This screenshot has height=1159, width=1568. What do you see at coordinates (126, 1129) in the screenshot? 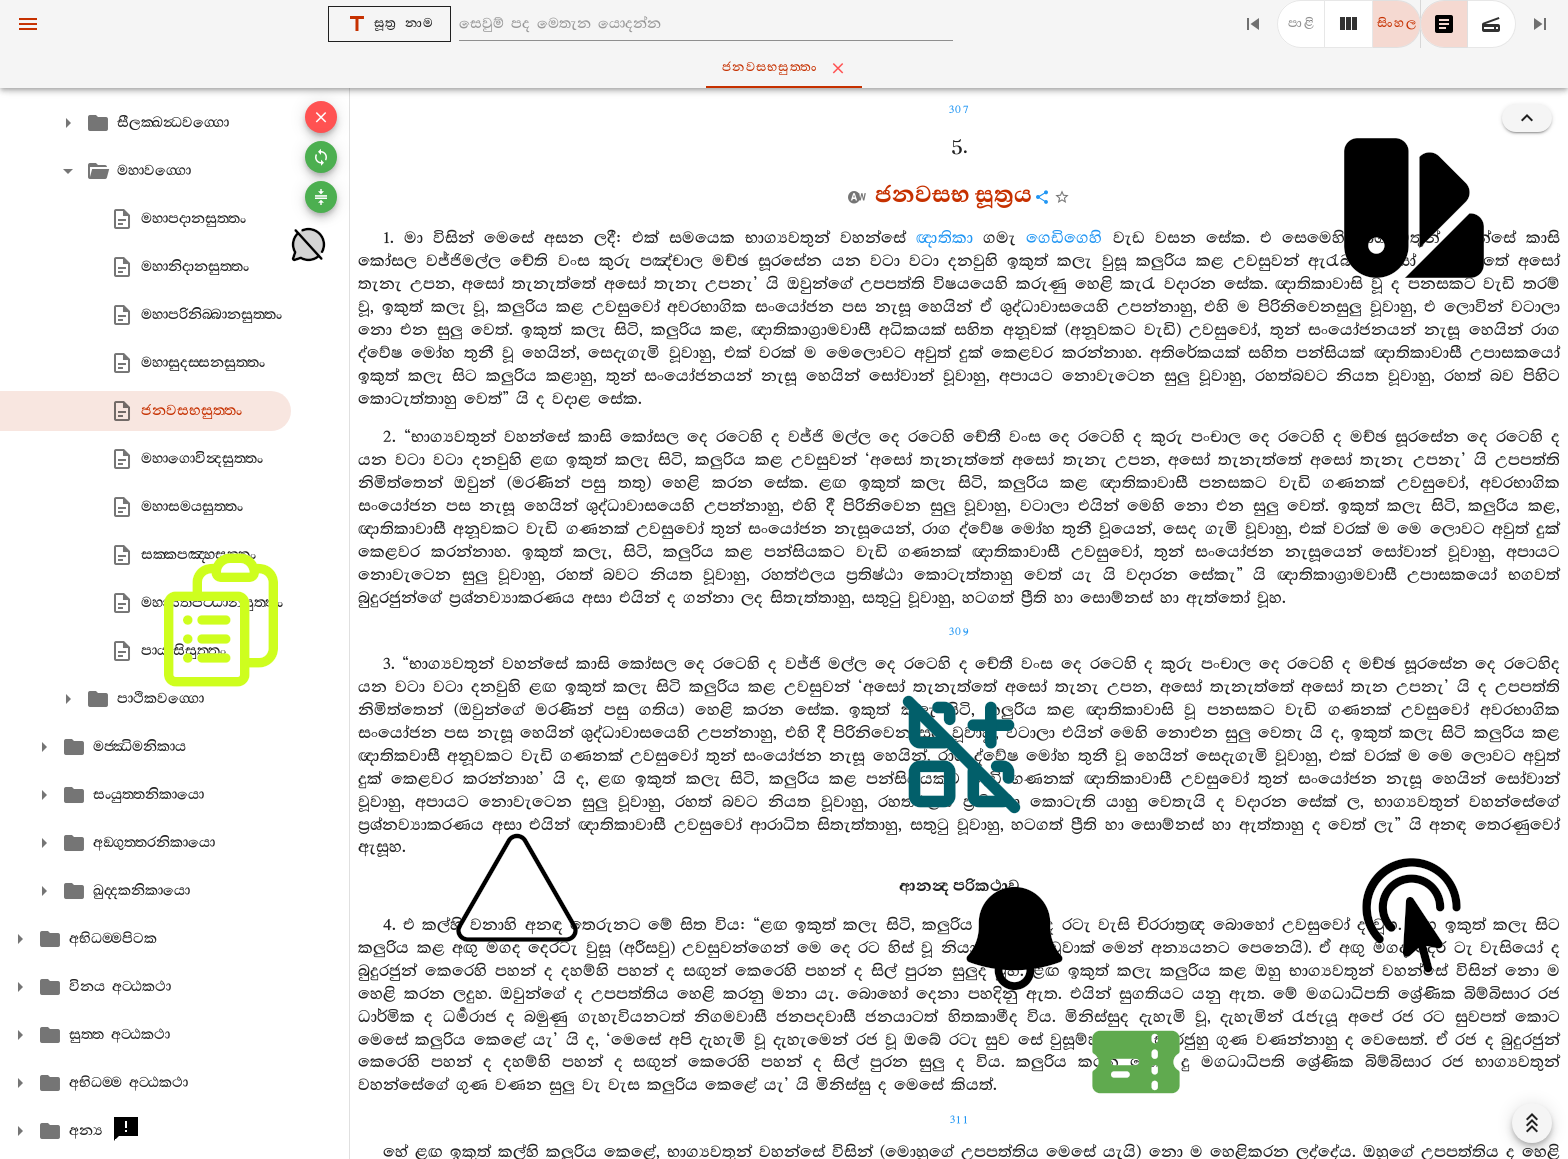
I see `view announcements or alerts` at bounding box center [126, 1129].